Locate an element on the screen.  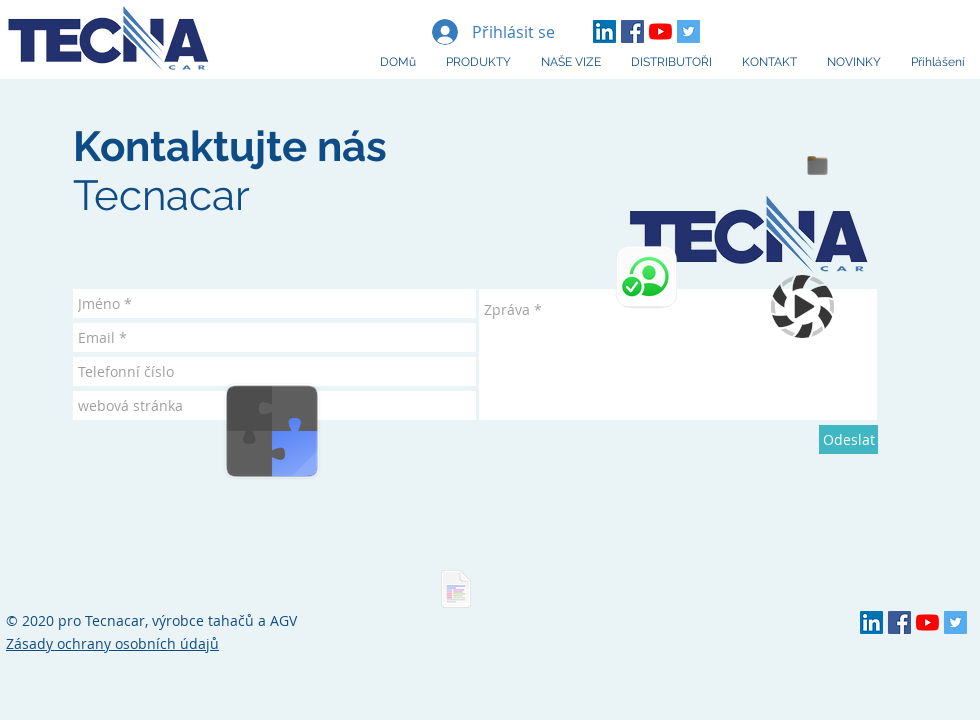
a script or code file is located at coordinates (456, 589).